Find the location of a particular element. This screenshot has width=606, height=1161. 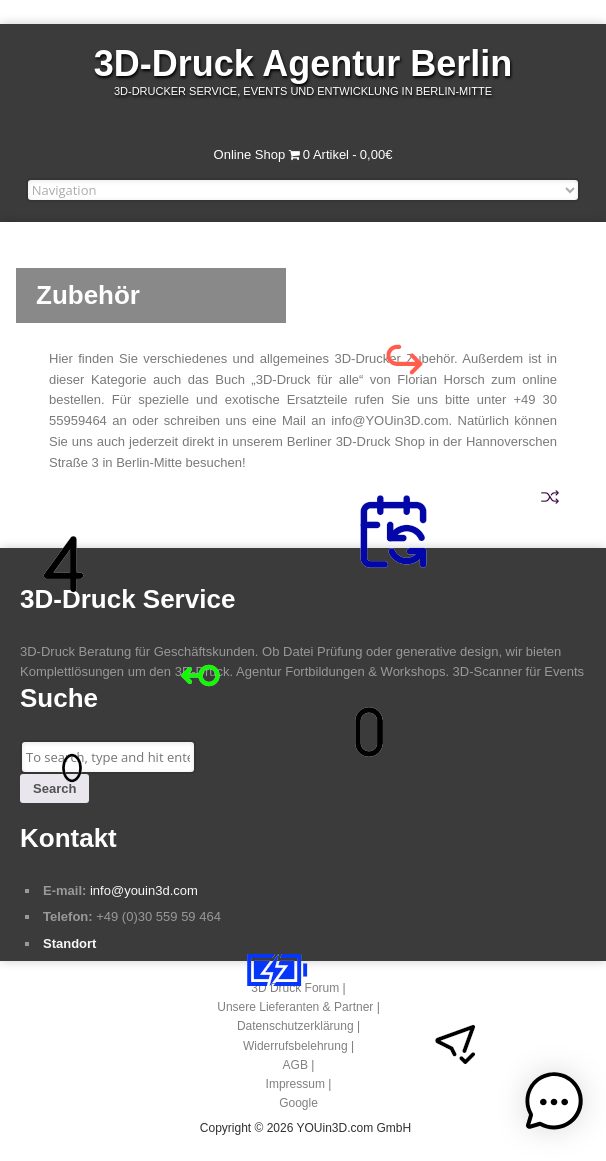

swipe left to dismiss or navigate back is located at coordinates (200, 675).